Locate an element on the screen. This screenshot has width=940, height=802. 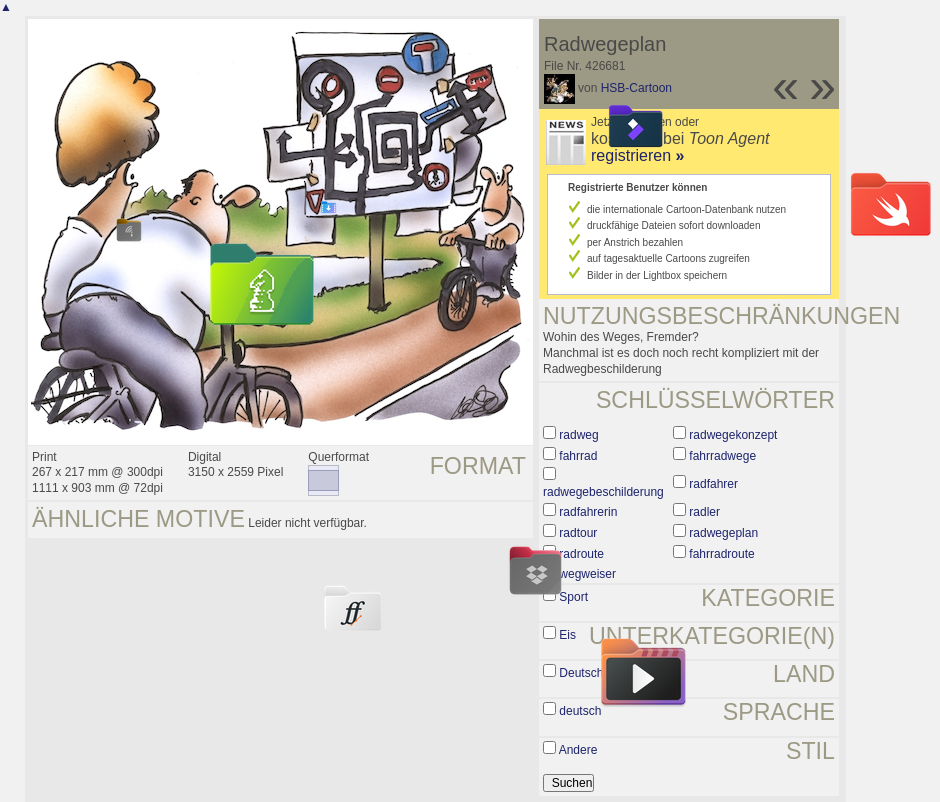
open your dropbox synced folder is located at coordinates (535, 570).